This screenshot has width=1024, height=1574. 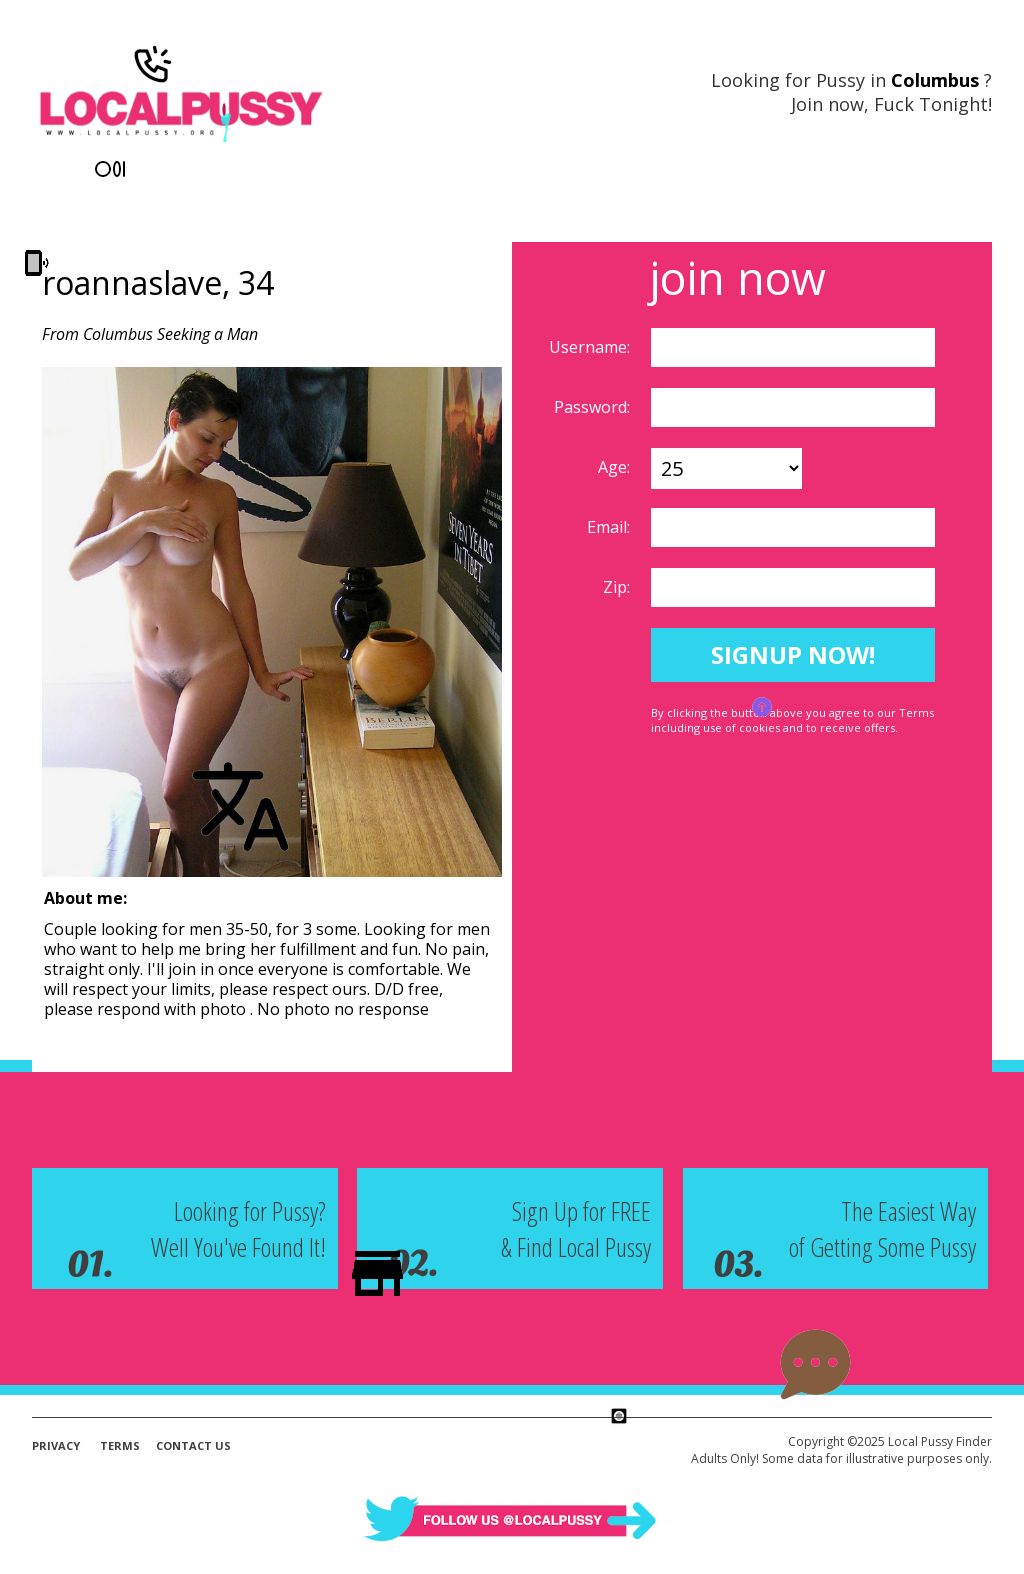 What do you see at coordinates (762, 707) in the screenshot?
I see `upload a file or content` at bounding box center [762, 707].